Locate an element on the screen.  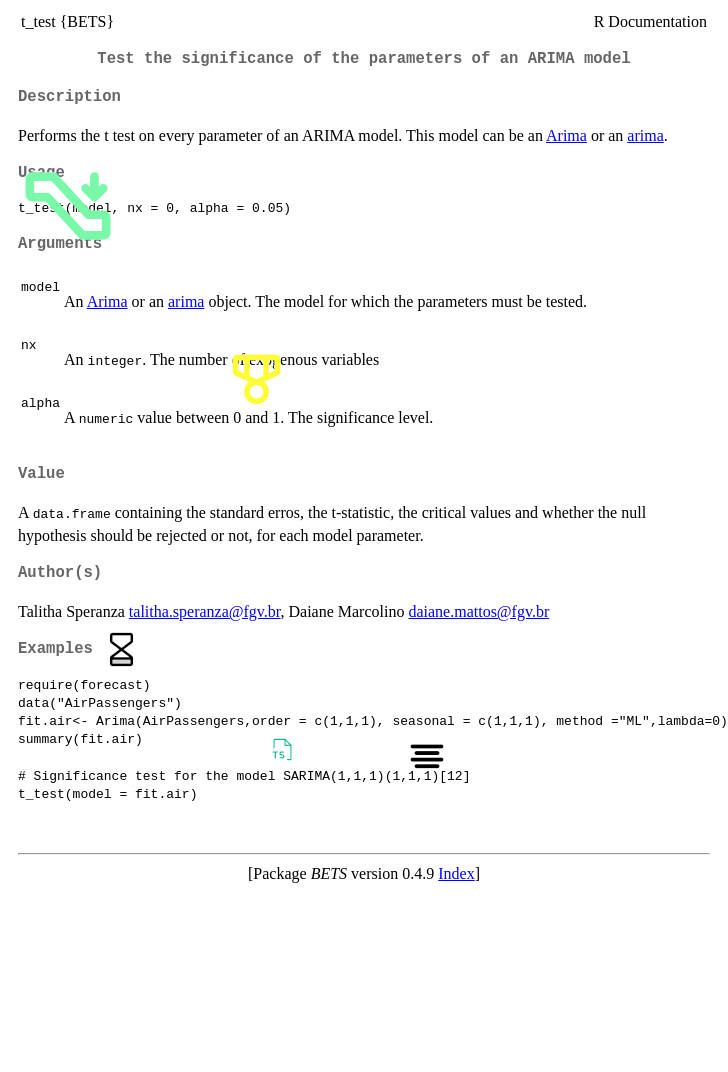
indicates escalator going down is located at coordinates (68, 206).